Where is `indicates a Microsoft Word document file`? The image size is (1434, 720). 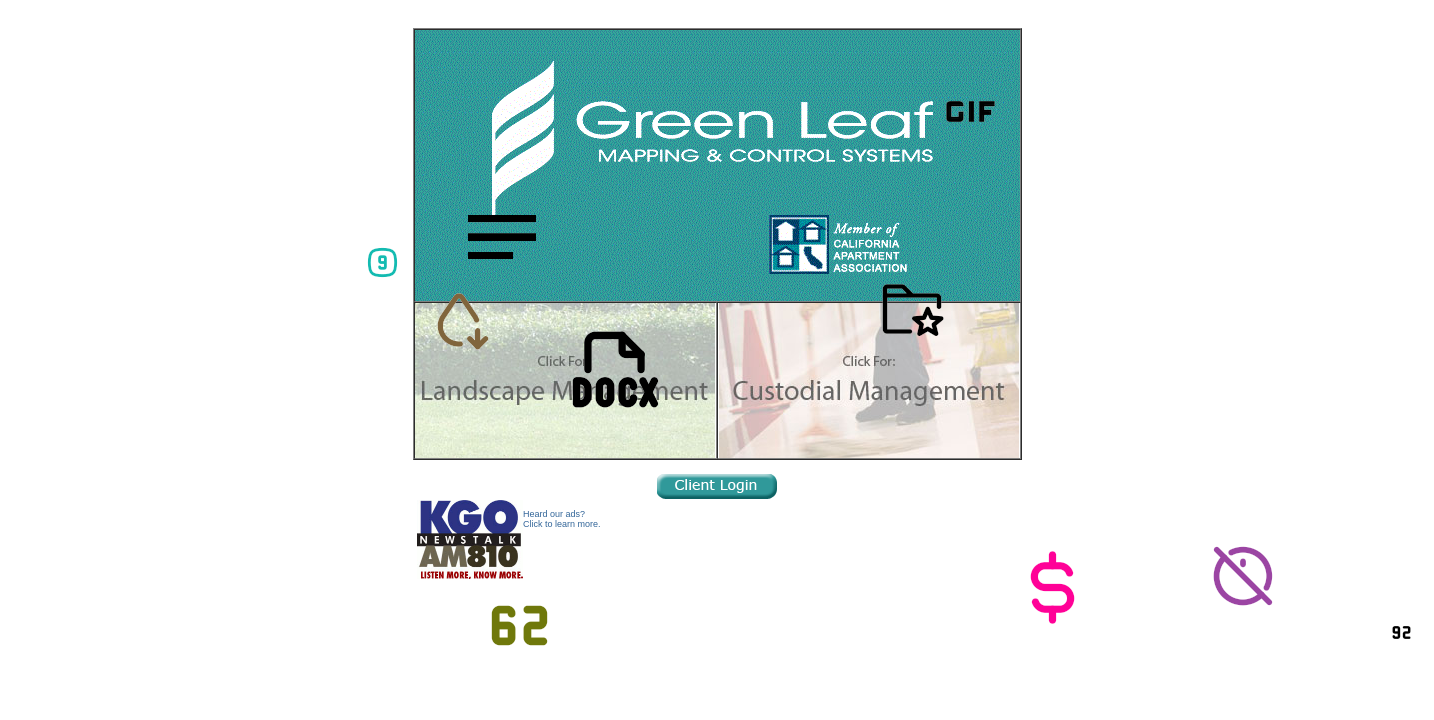 indicates a Microsoft Word document file is located at coordinates (614, 369).